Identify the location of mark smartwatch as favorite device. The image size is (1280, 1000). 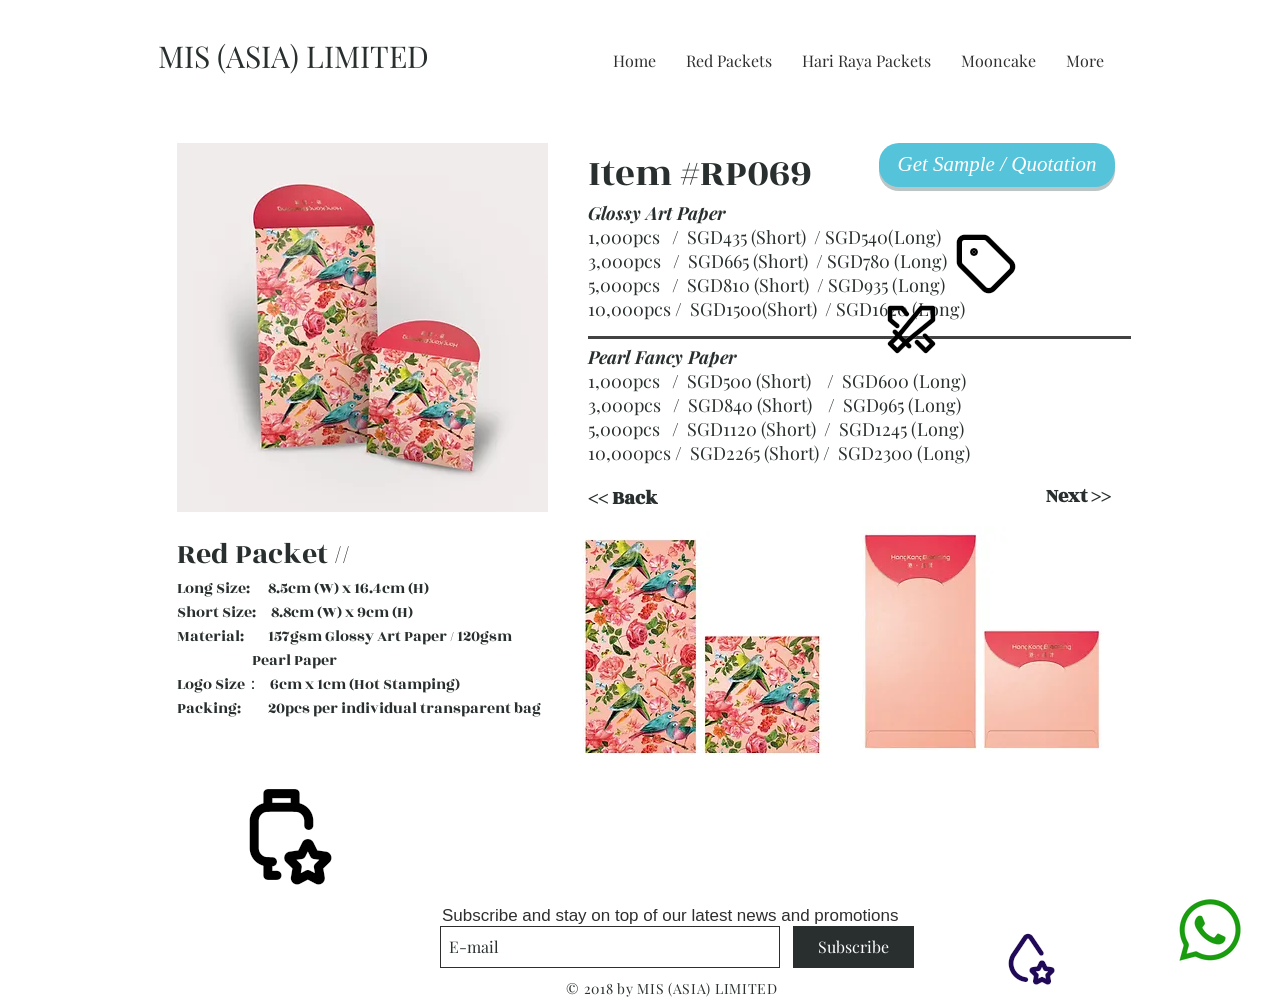
(281, 834).